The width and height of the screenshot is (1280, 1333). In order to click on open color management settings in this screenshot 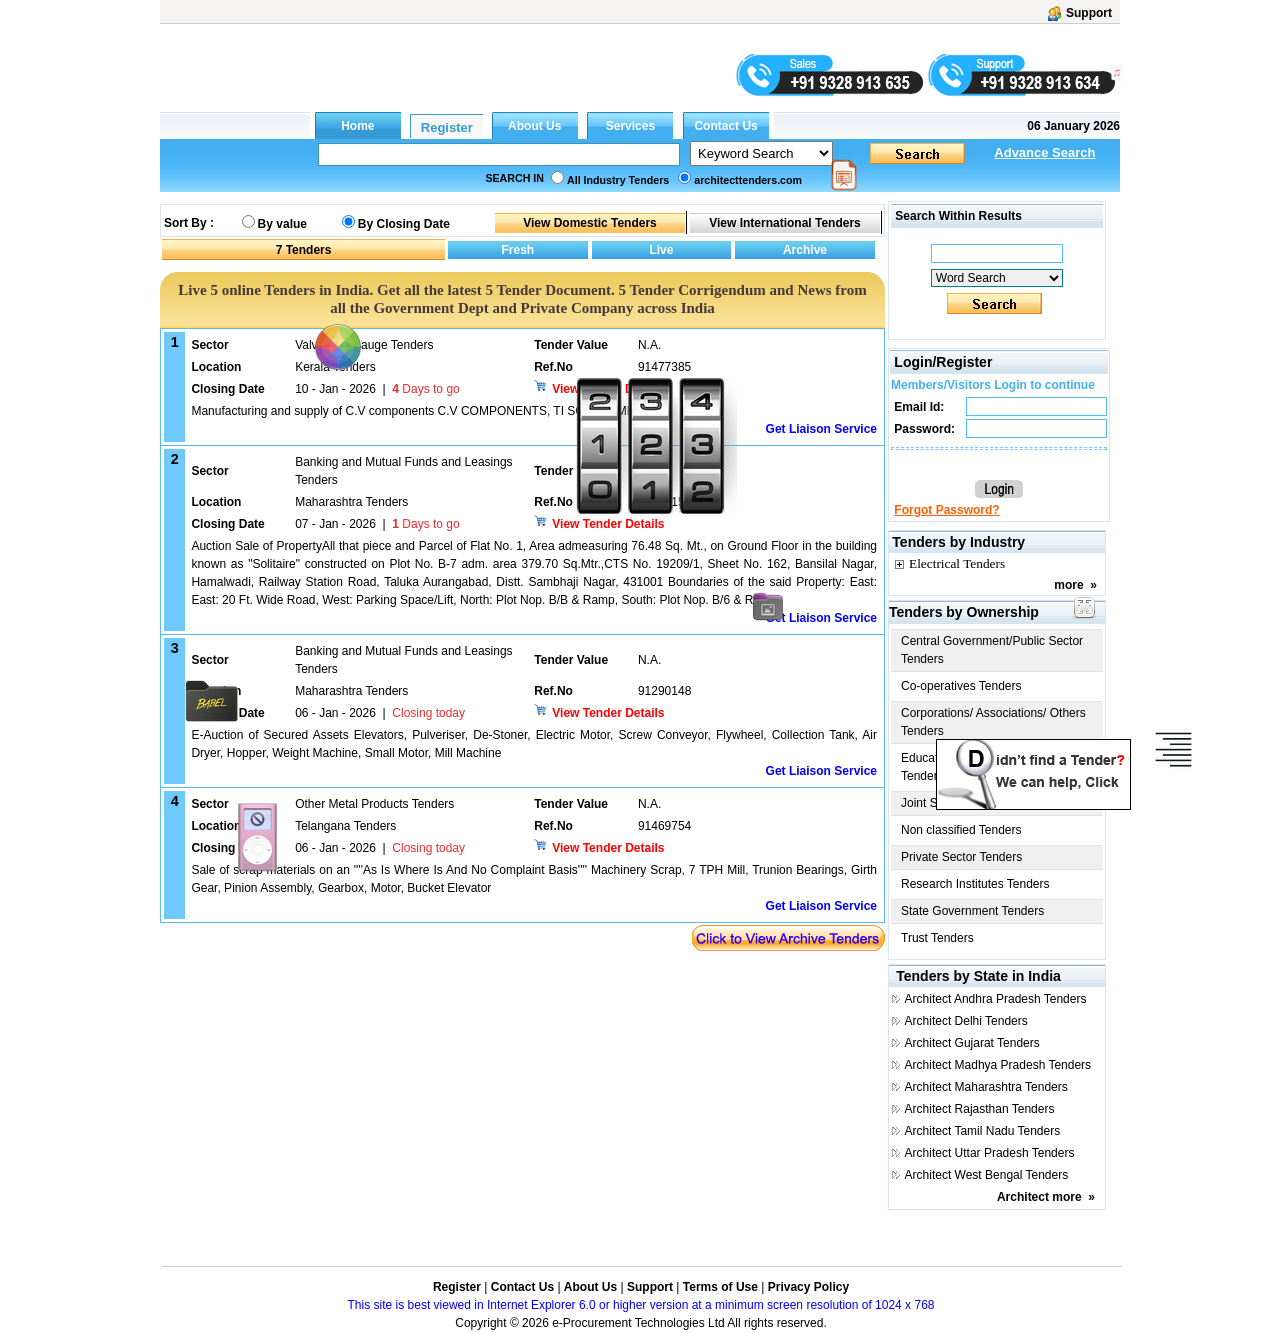, I will do `click(338, 347)`.